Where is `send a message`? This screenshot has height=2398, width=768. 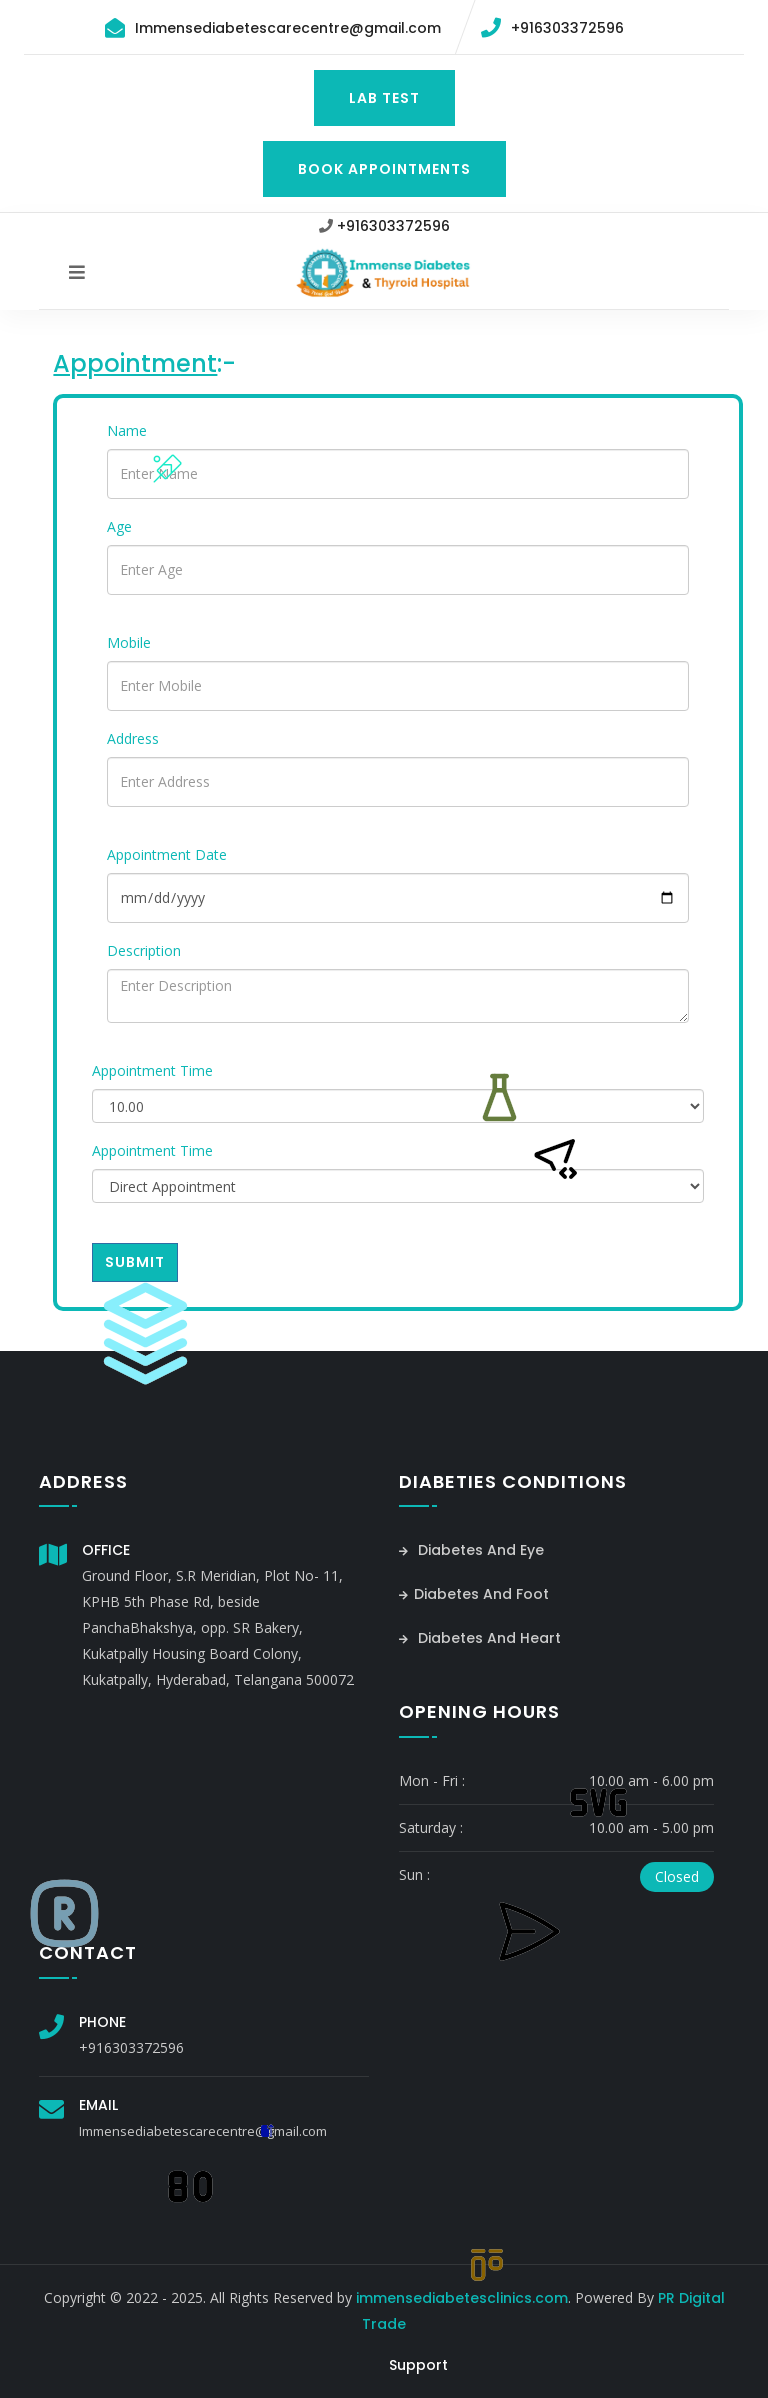 send a message is located at coordinates (528, 1931).